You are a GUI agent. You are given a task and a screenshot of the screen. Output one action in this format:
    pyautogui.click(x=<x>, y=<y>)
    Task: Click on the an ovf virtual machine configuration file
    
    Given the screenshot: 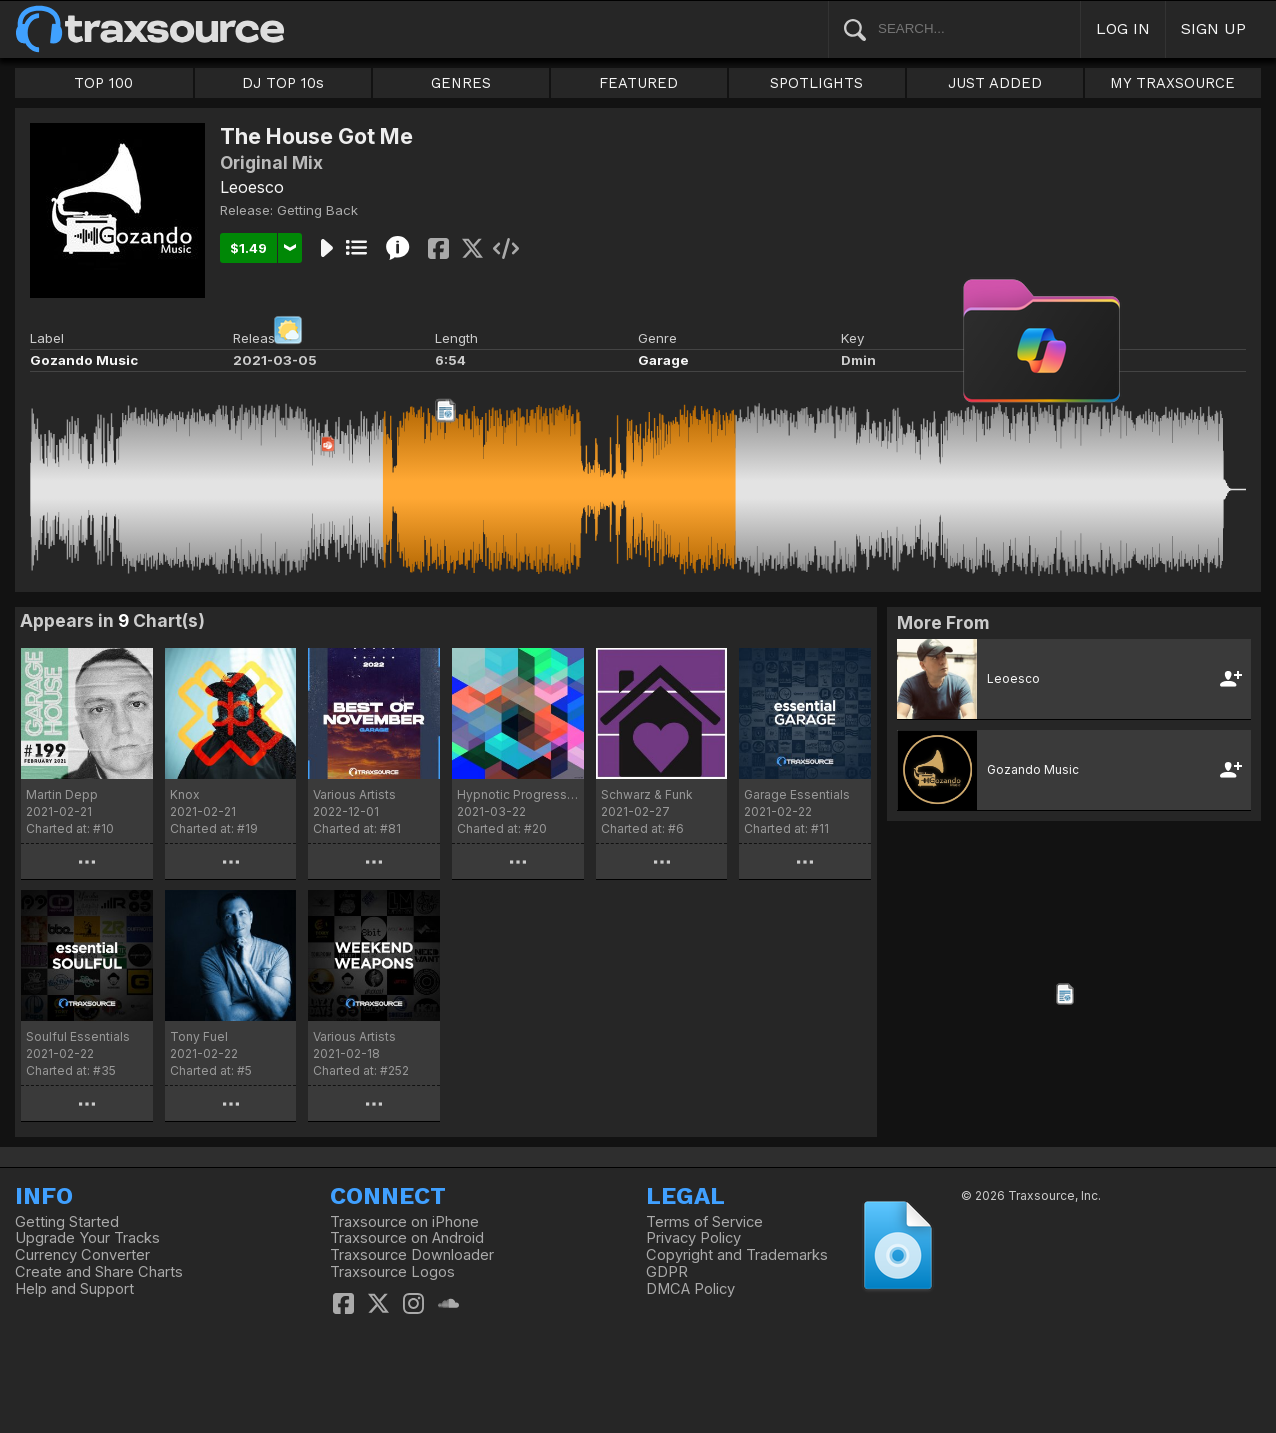 What is the action you would take?
    pyautogui.click(x=898, y=1247)
    